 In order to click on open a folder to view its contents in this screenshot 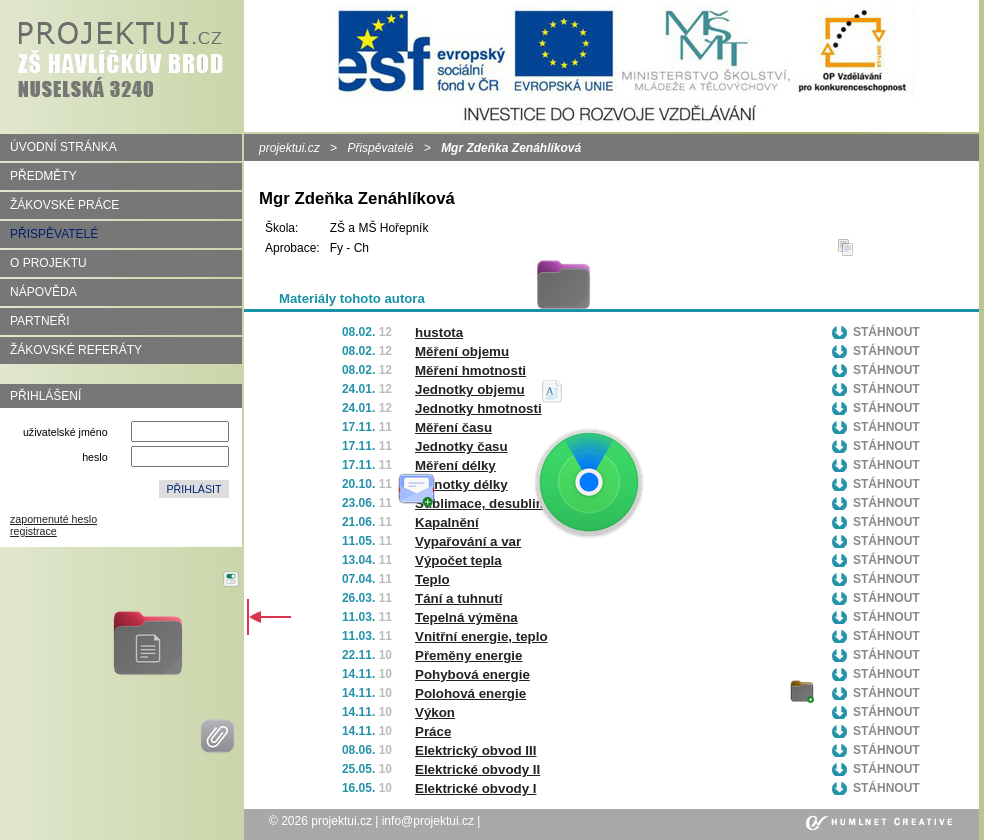, I will do `click(563, 284)`.